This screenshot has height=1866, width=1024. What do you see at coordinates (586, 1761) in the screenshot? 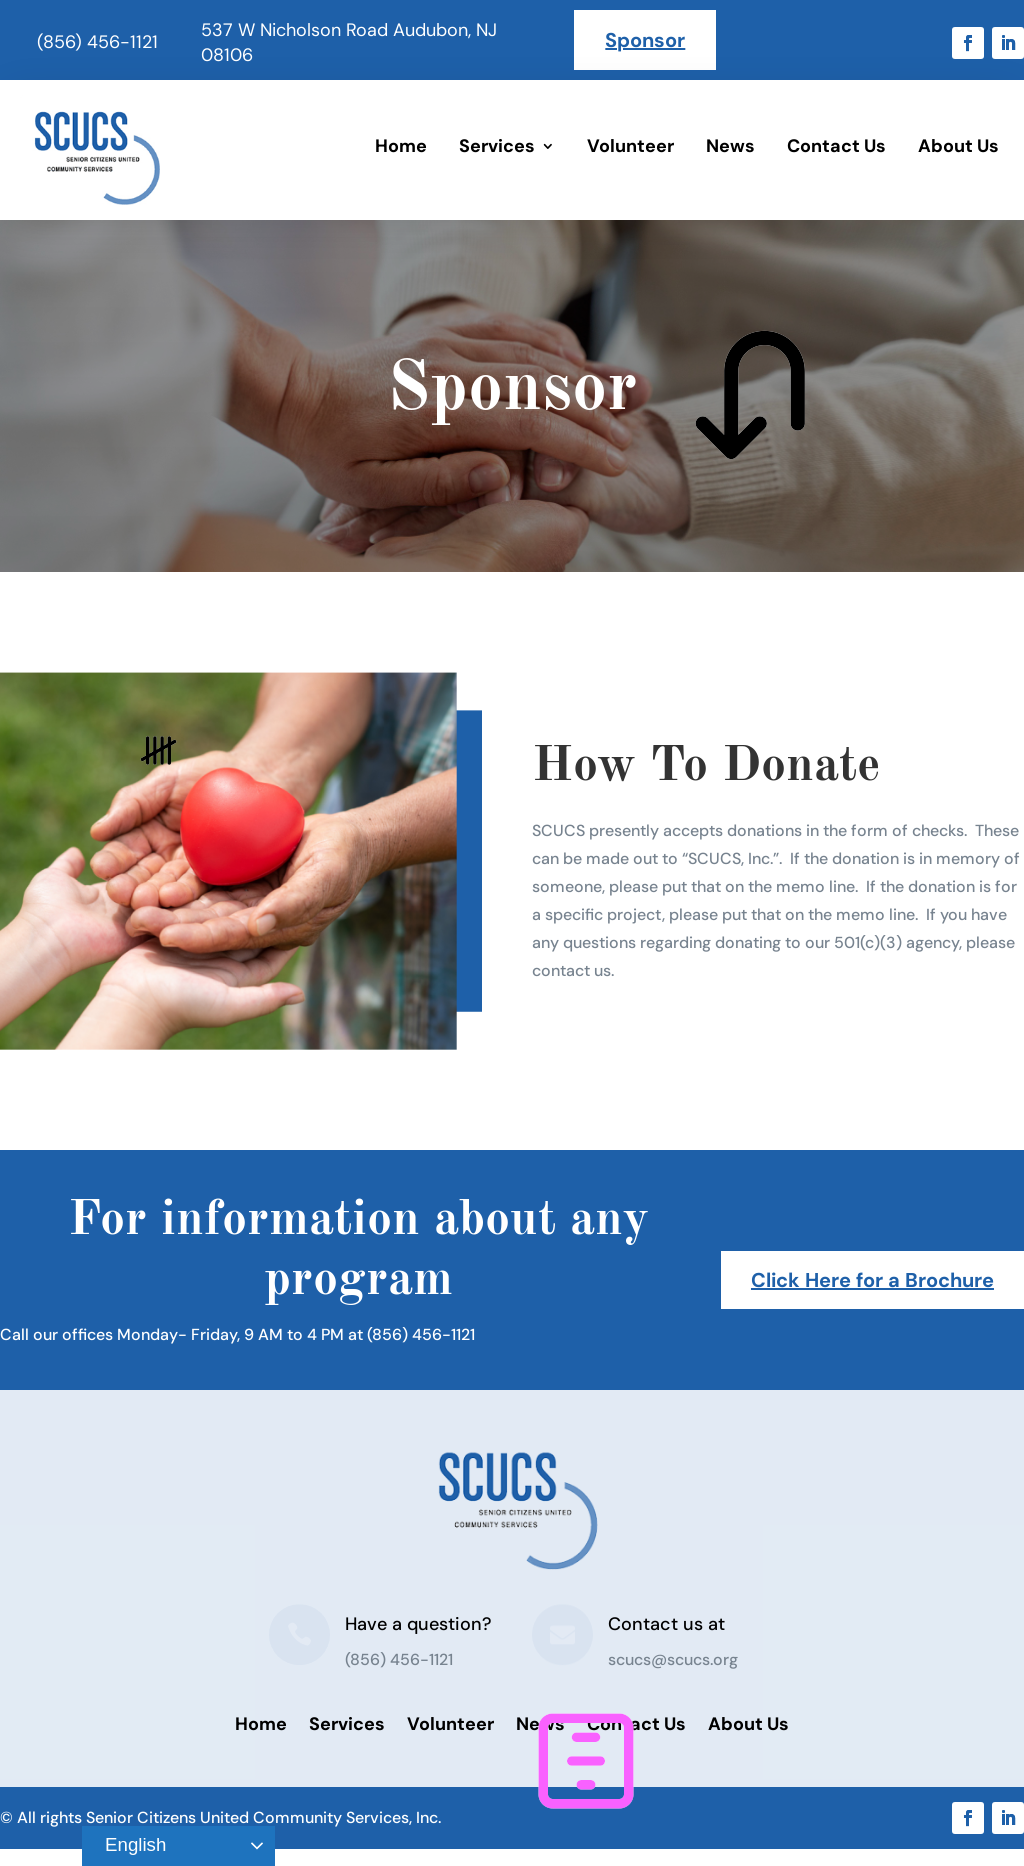
I see `center align content with stretch distribution` at bounding box center [586, 1761].